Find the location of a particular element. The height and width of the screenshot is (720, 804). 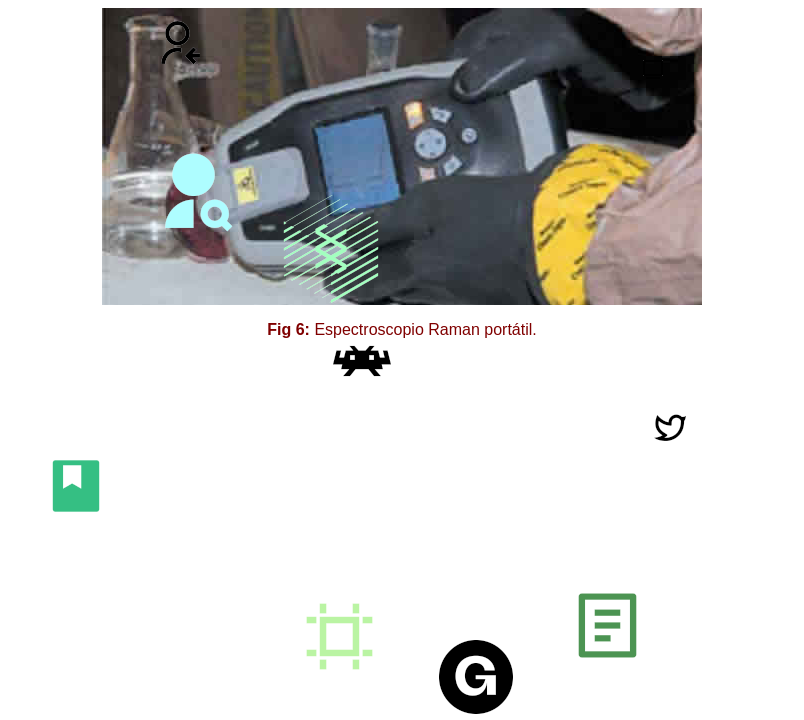

access tv or display settings is located at coordinates (653, 69).